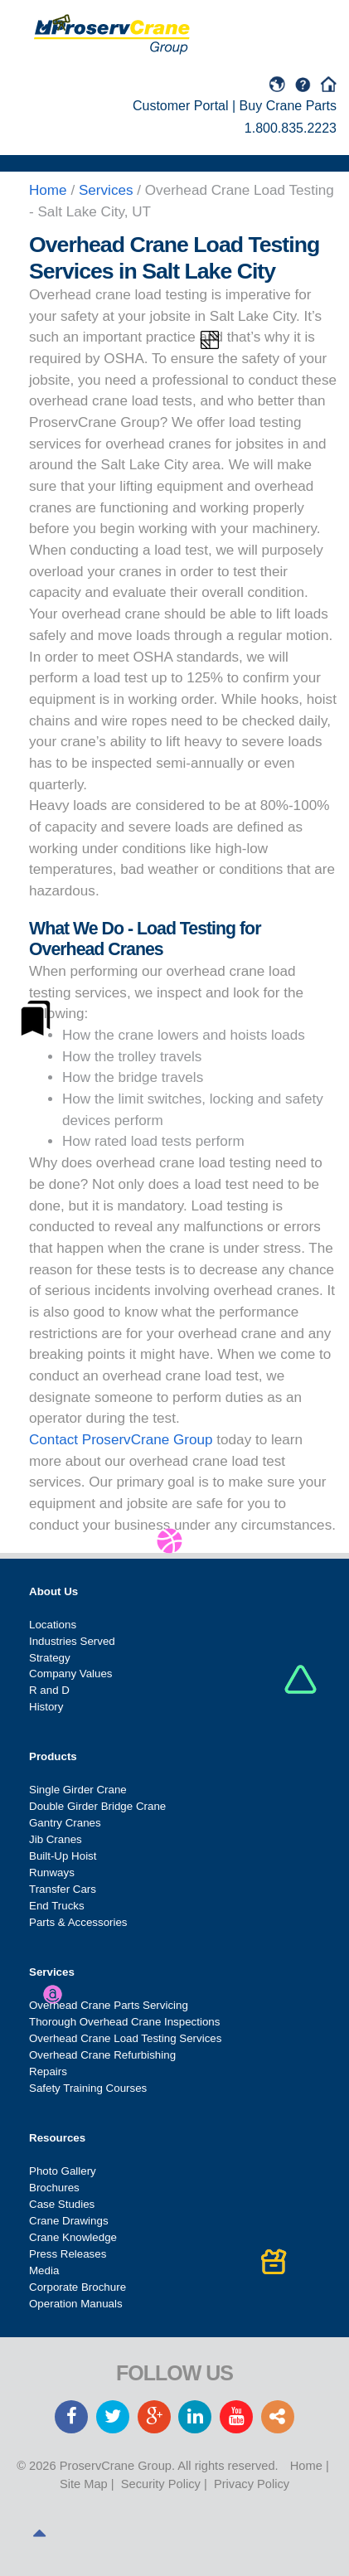 This screenshot has width=349, height=2576. I want to click on visit dribbble profile or portfolio, so click(169, 1540).